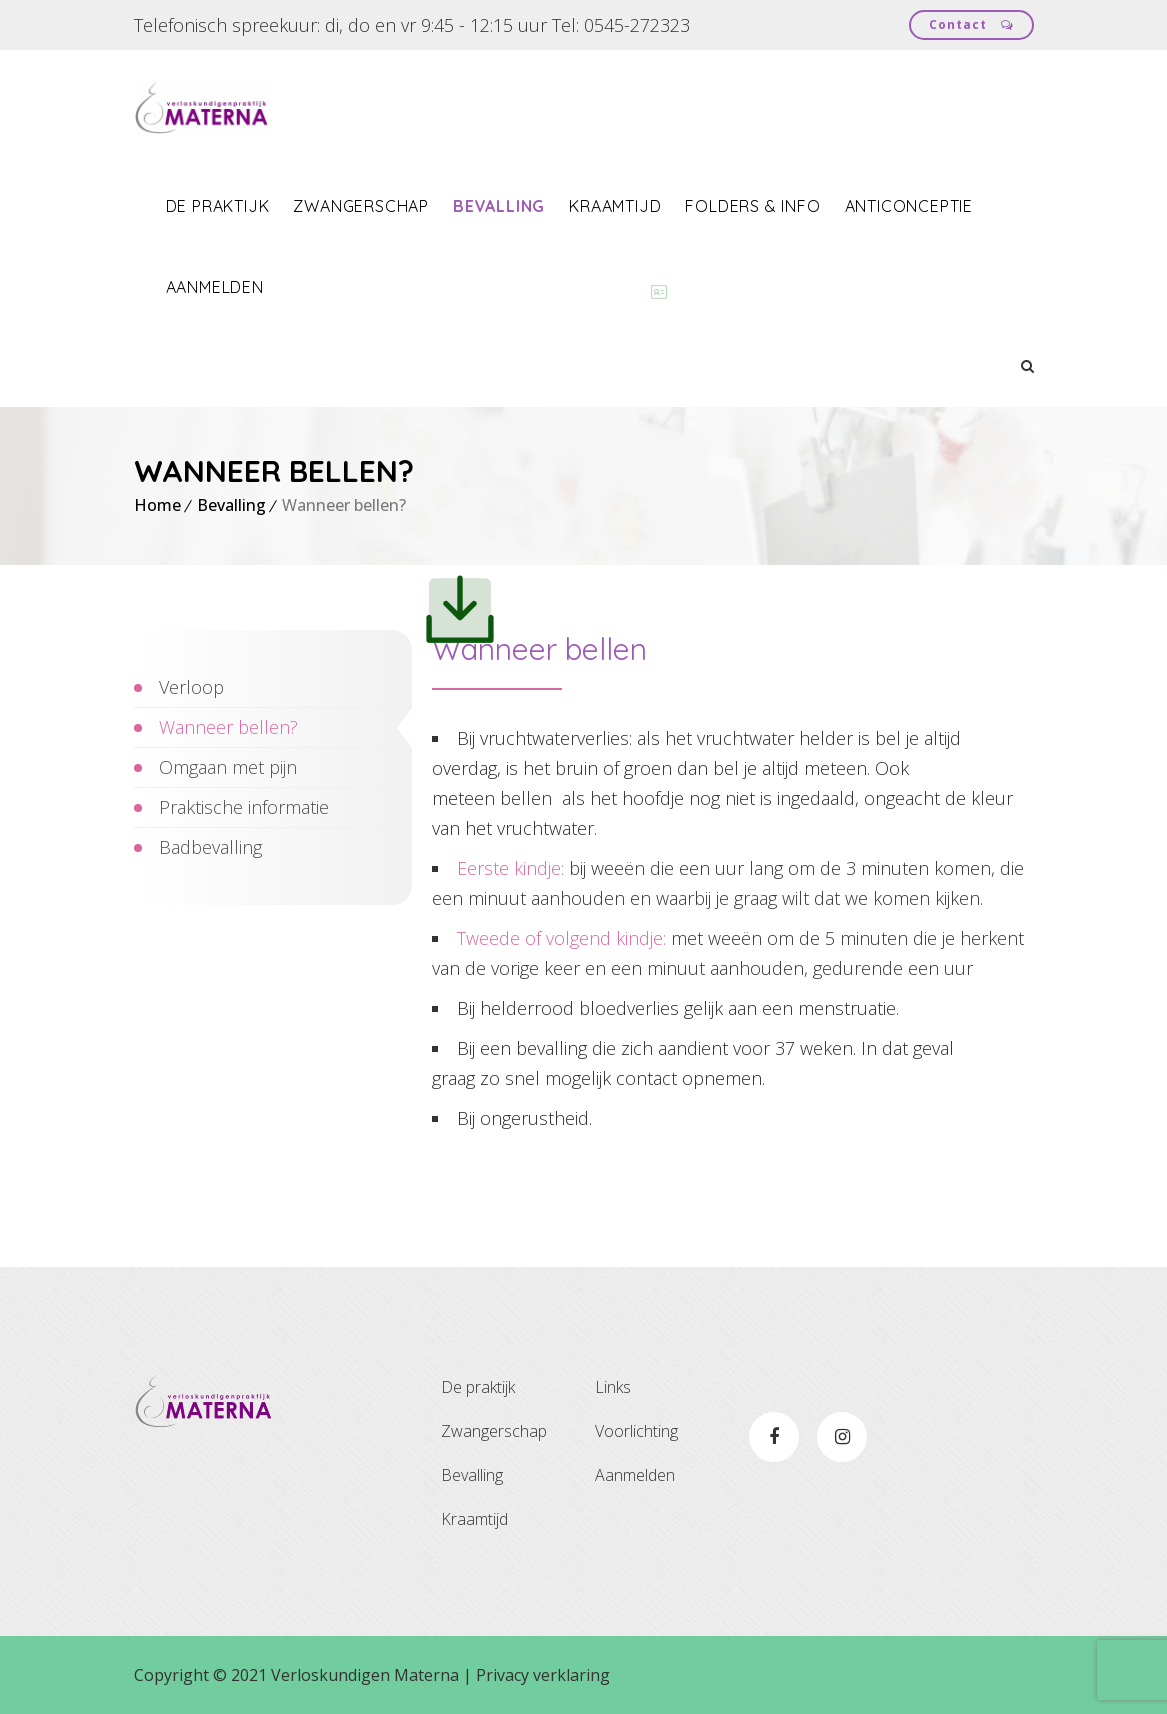  What do you see at coordinates (659, 292) in the screenshot?
I see `view profile or account information` at bounding box center [659, 292].